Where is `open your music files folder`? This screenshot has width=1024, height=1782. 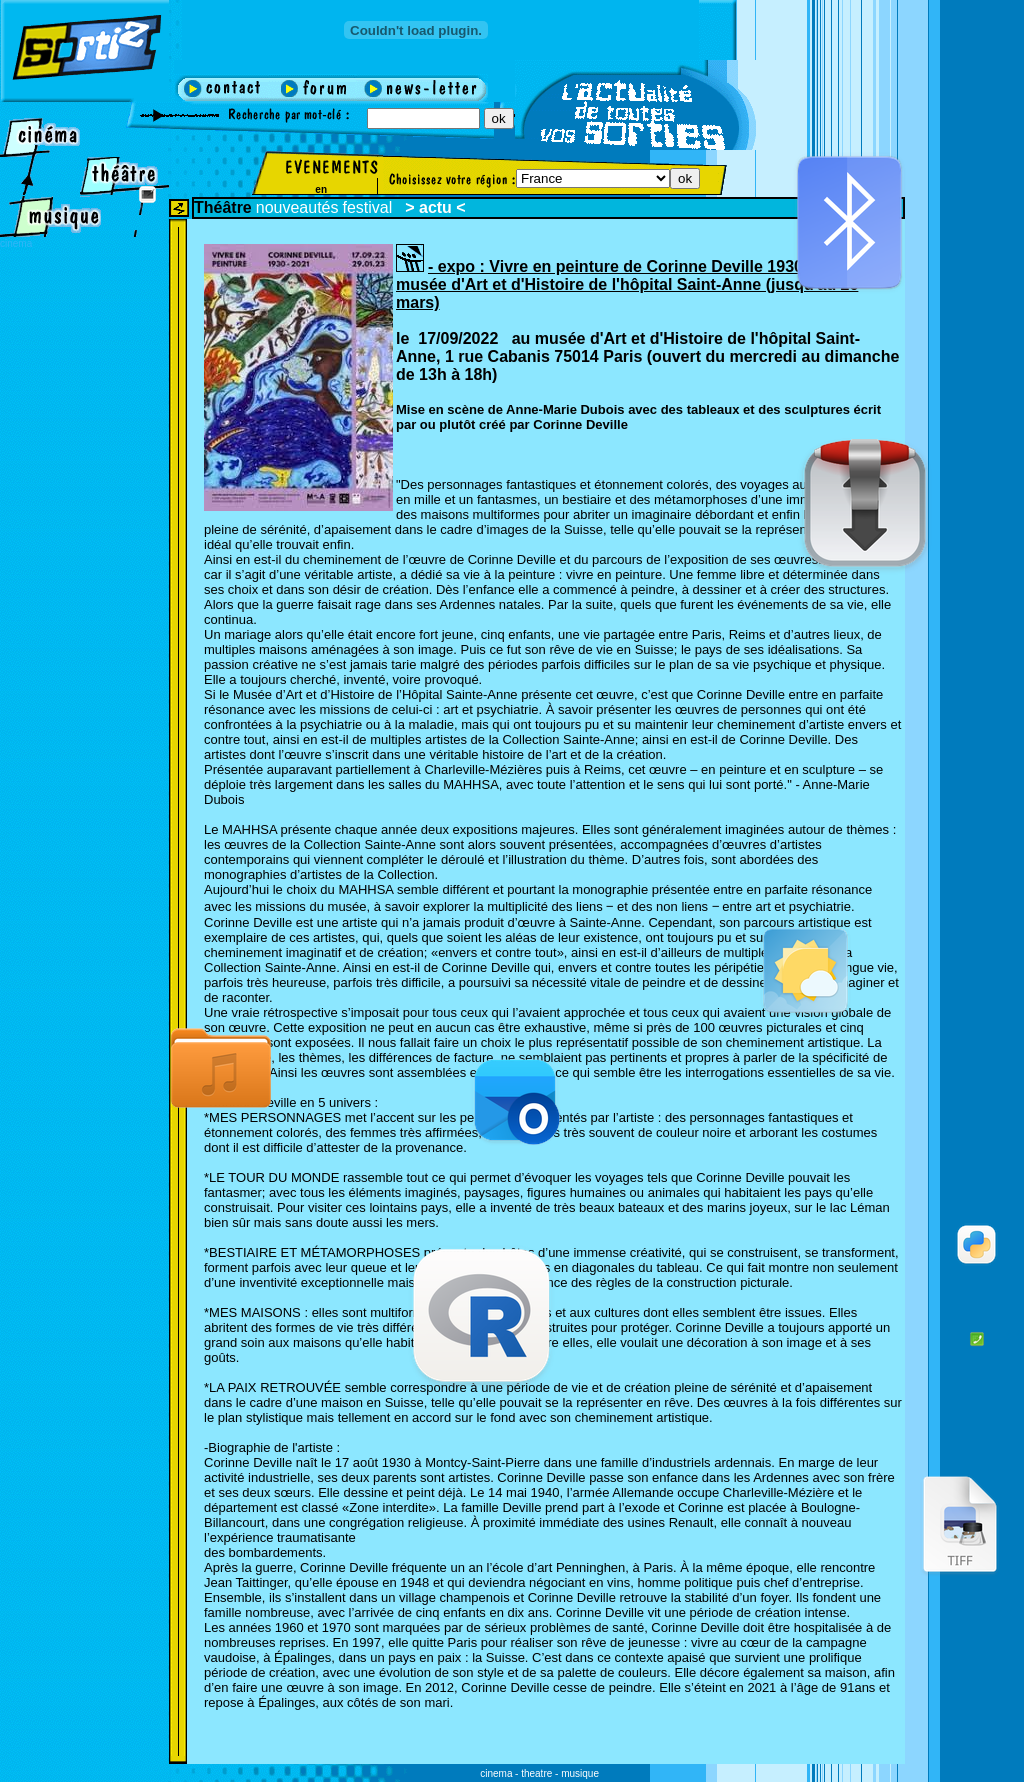 open your music files folder is located at coordinates (221, 1068).